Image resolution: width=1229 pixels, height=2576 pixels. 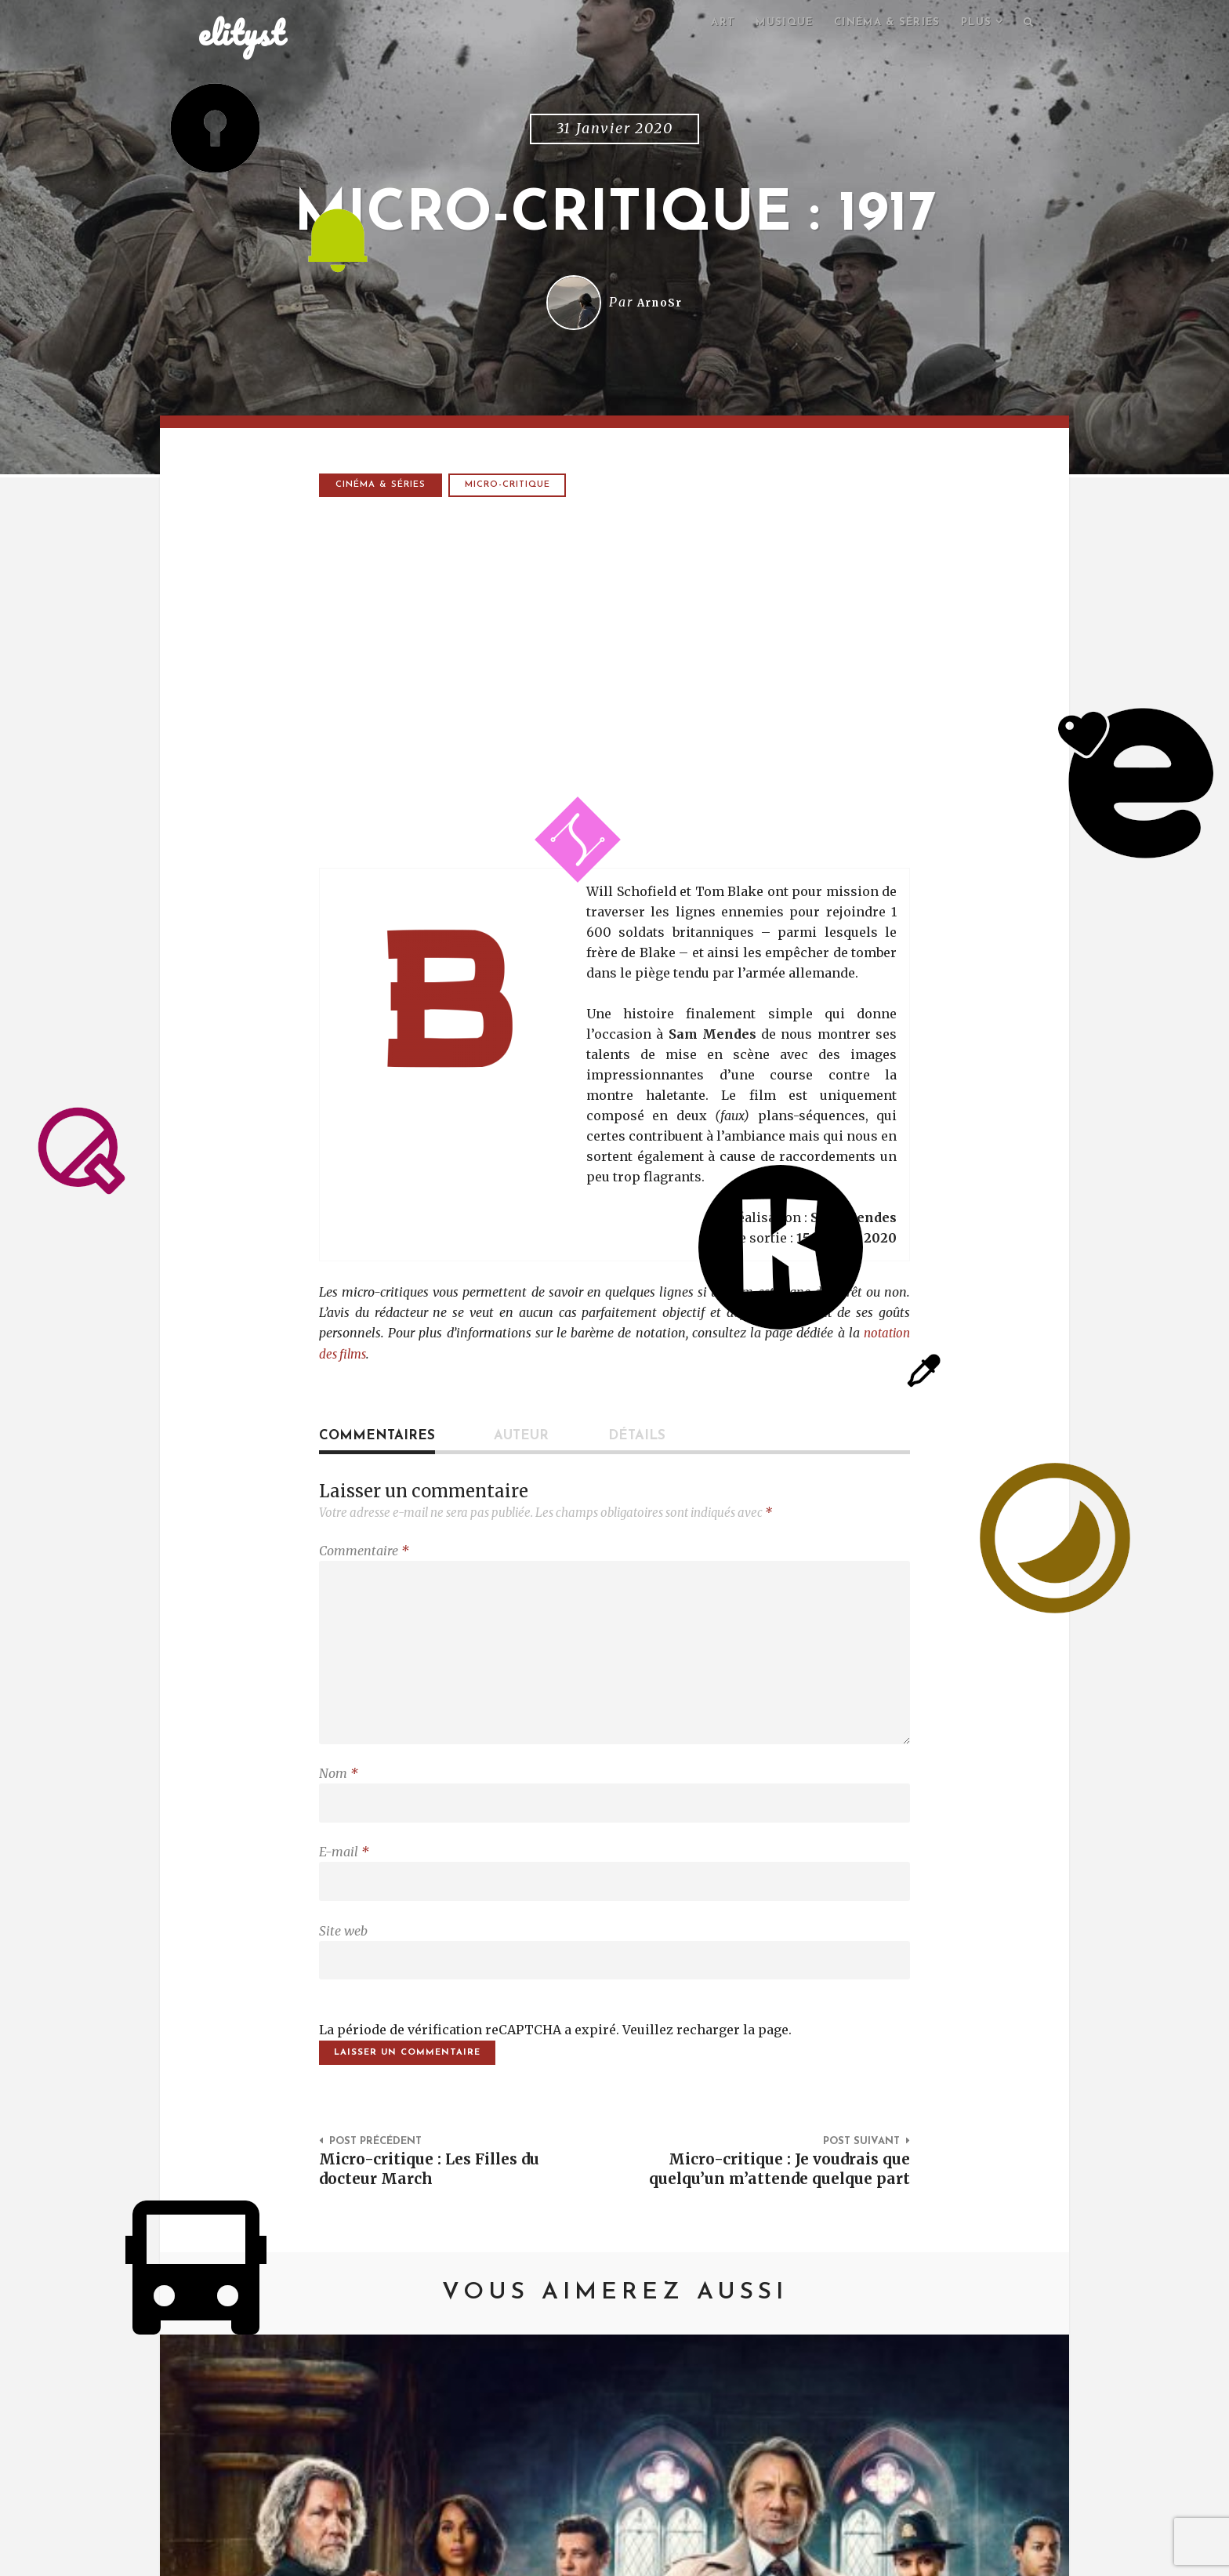 What do you see at coordinates (578, 840) in the screenshot?
I see `svg.js library logo` at bounding box center [578, 840].